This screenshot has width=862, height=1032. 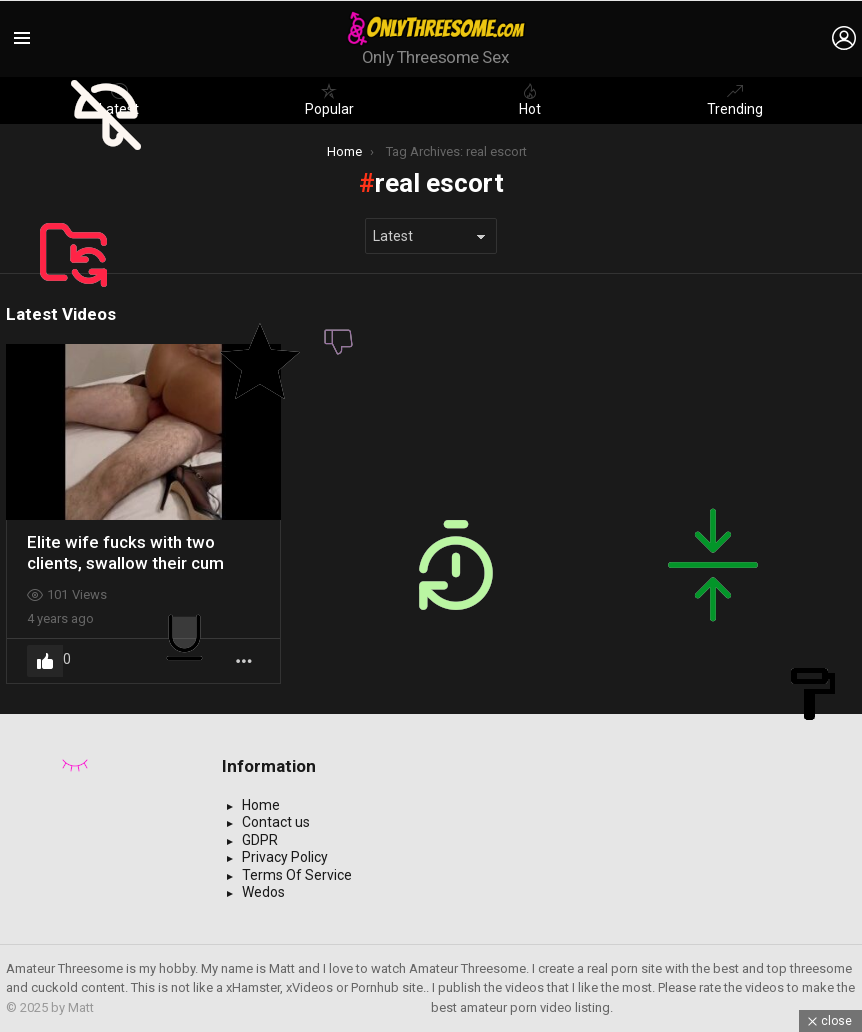 What do you see at coordinates (260, 363) in the screenshot?
I see `add item to favorites` at bounding box center [260, 363].